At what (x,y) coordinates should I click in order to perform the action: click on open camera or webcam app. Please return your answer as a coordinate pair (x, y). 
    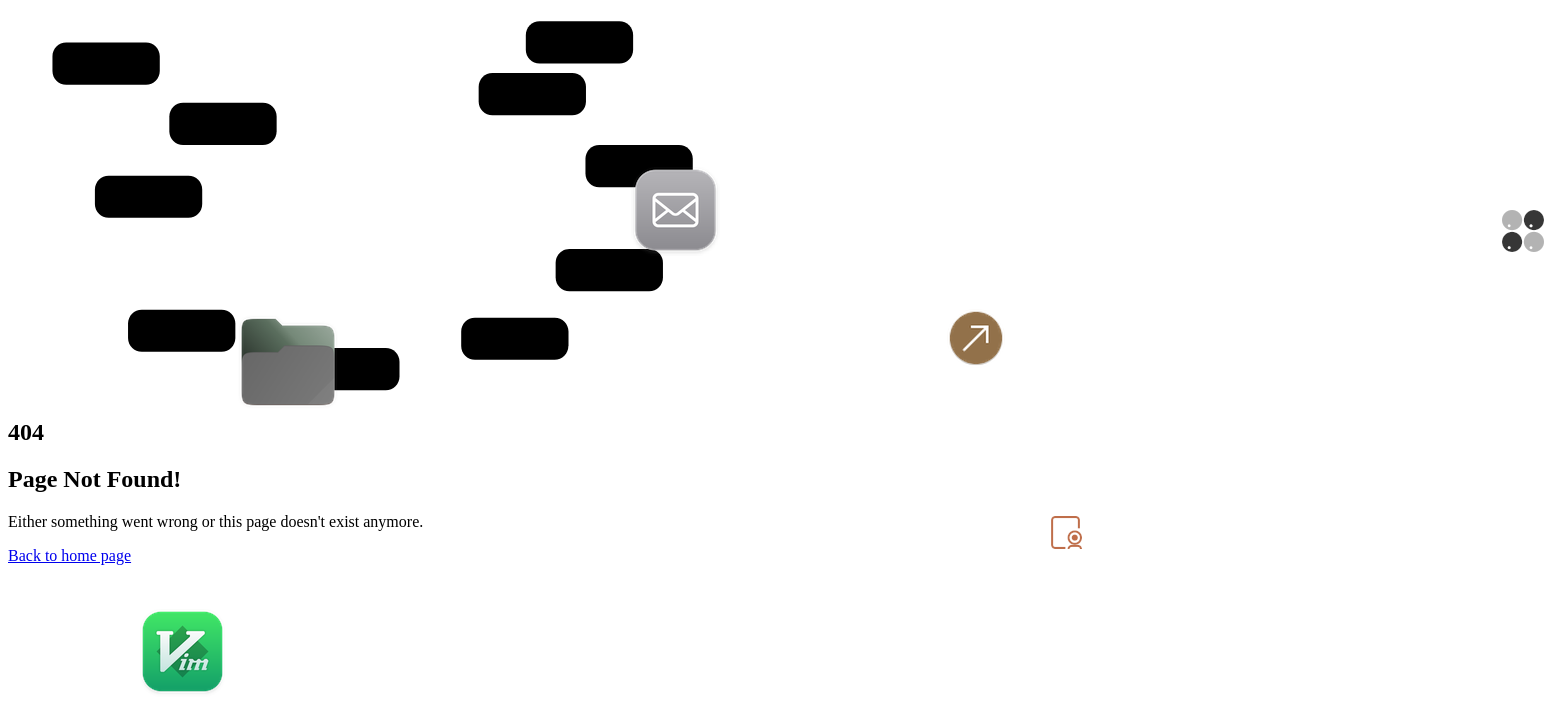
    Looking at the image, I should click on (1065, 532).